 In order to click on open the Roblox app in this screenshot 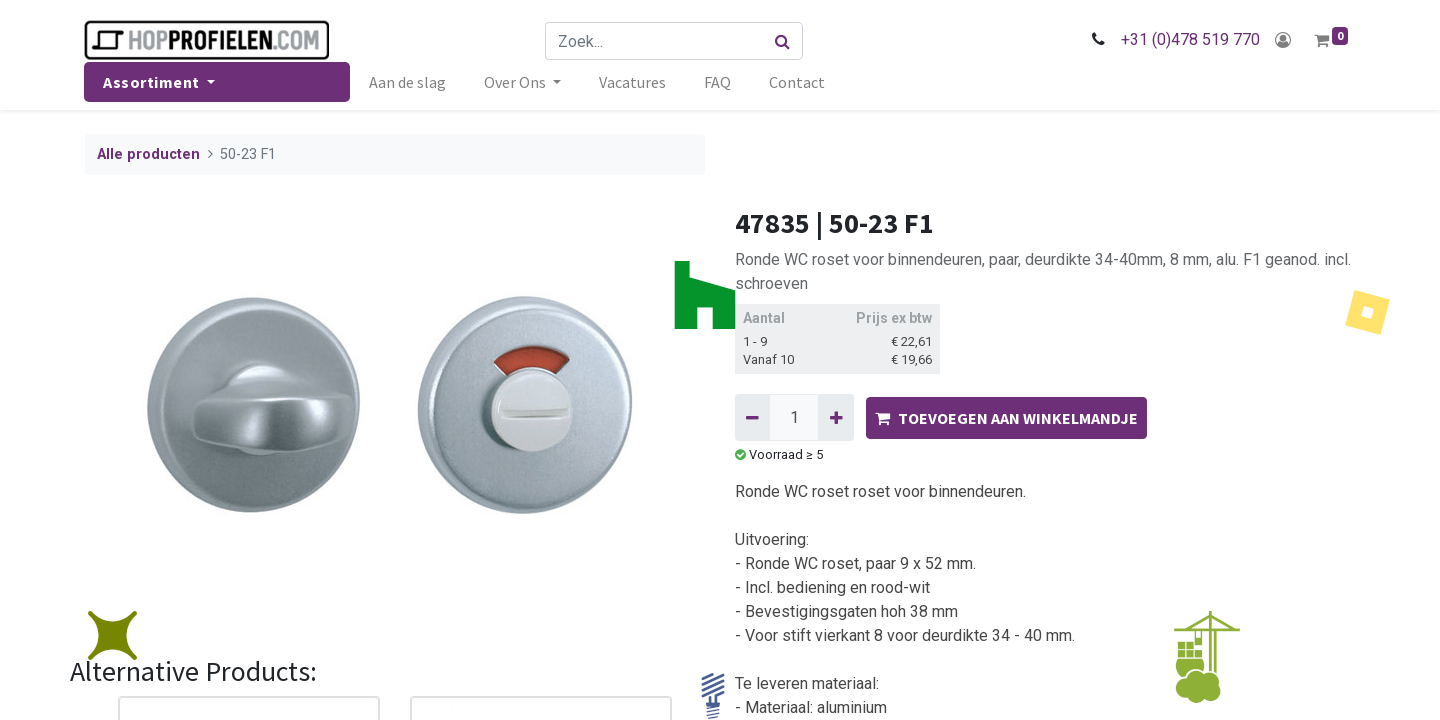, I will do `click(1367, 312)`.